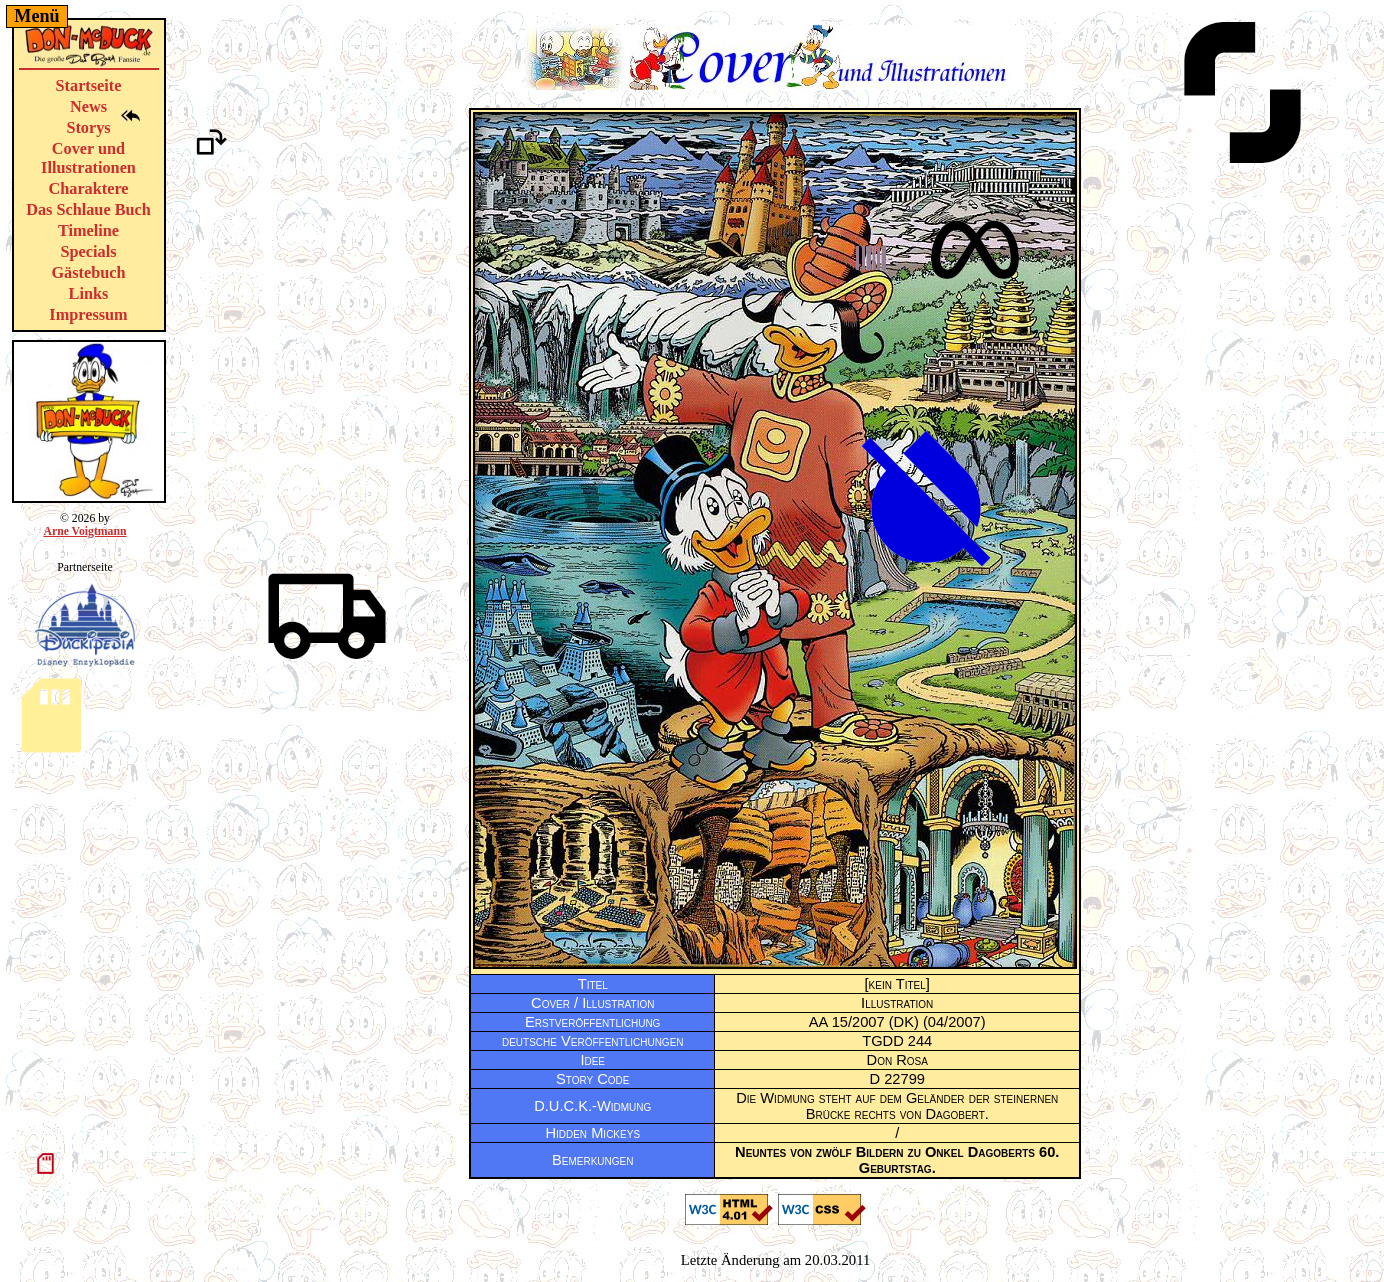  Describe the element at coordinates (871, 258) in the screenshot. I see `scan a barcode` at that location.